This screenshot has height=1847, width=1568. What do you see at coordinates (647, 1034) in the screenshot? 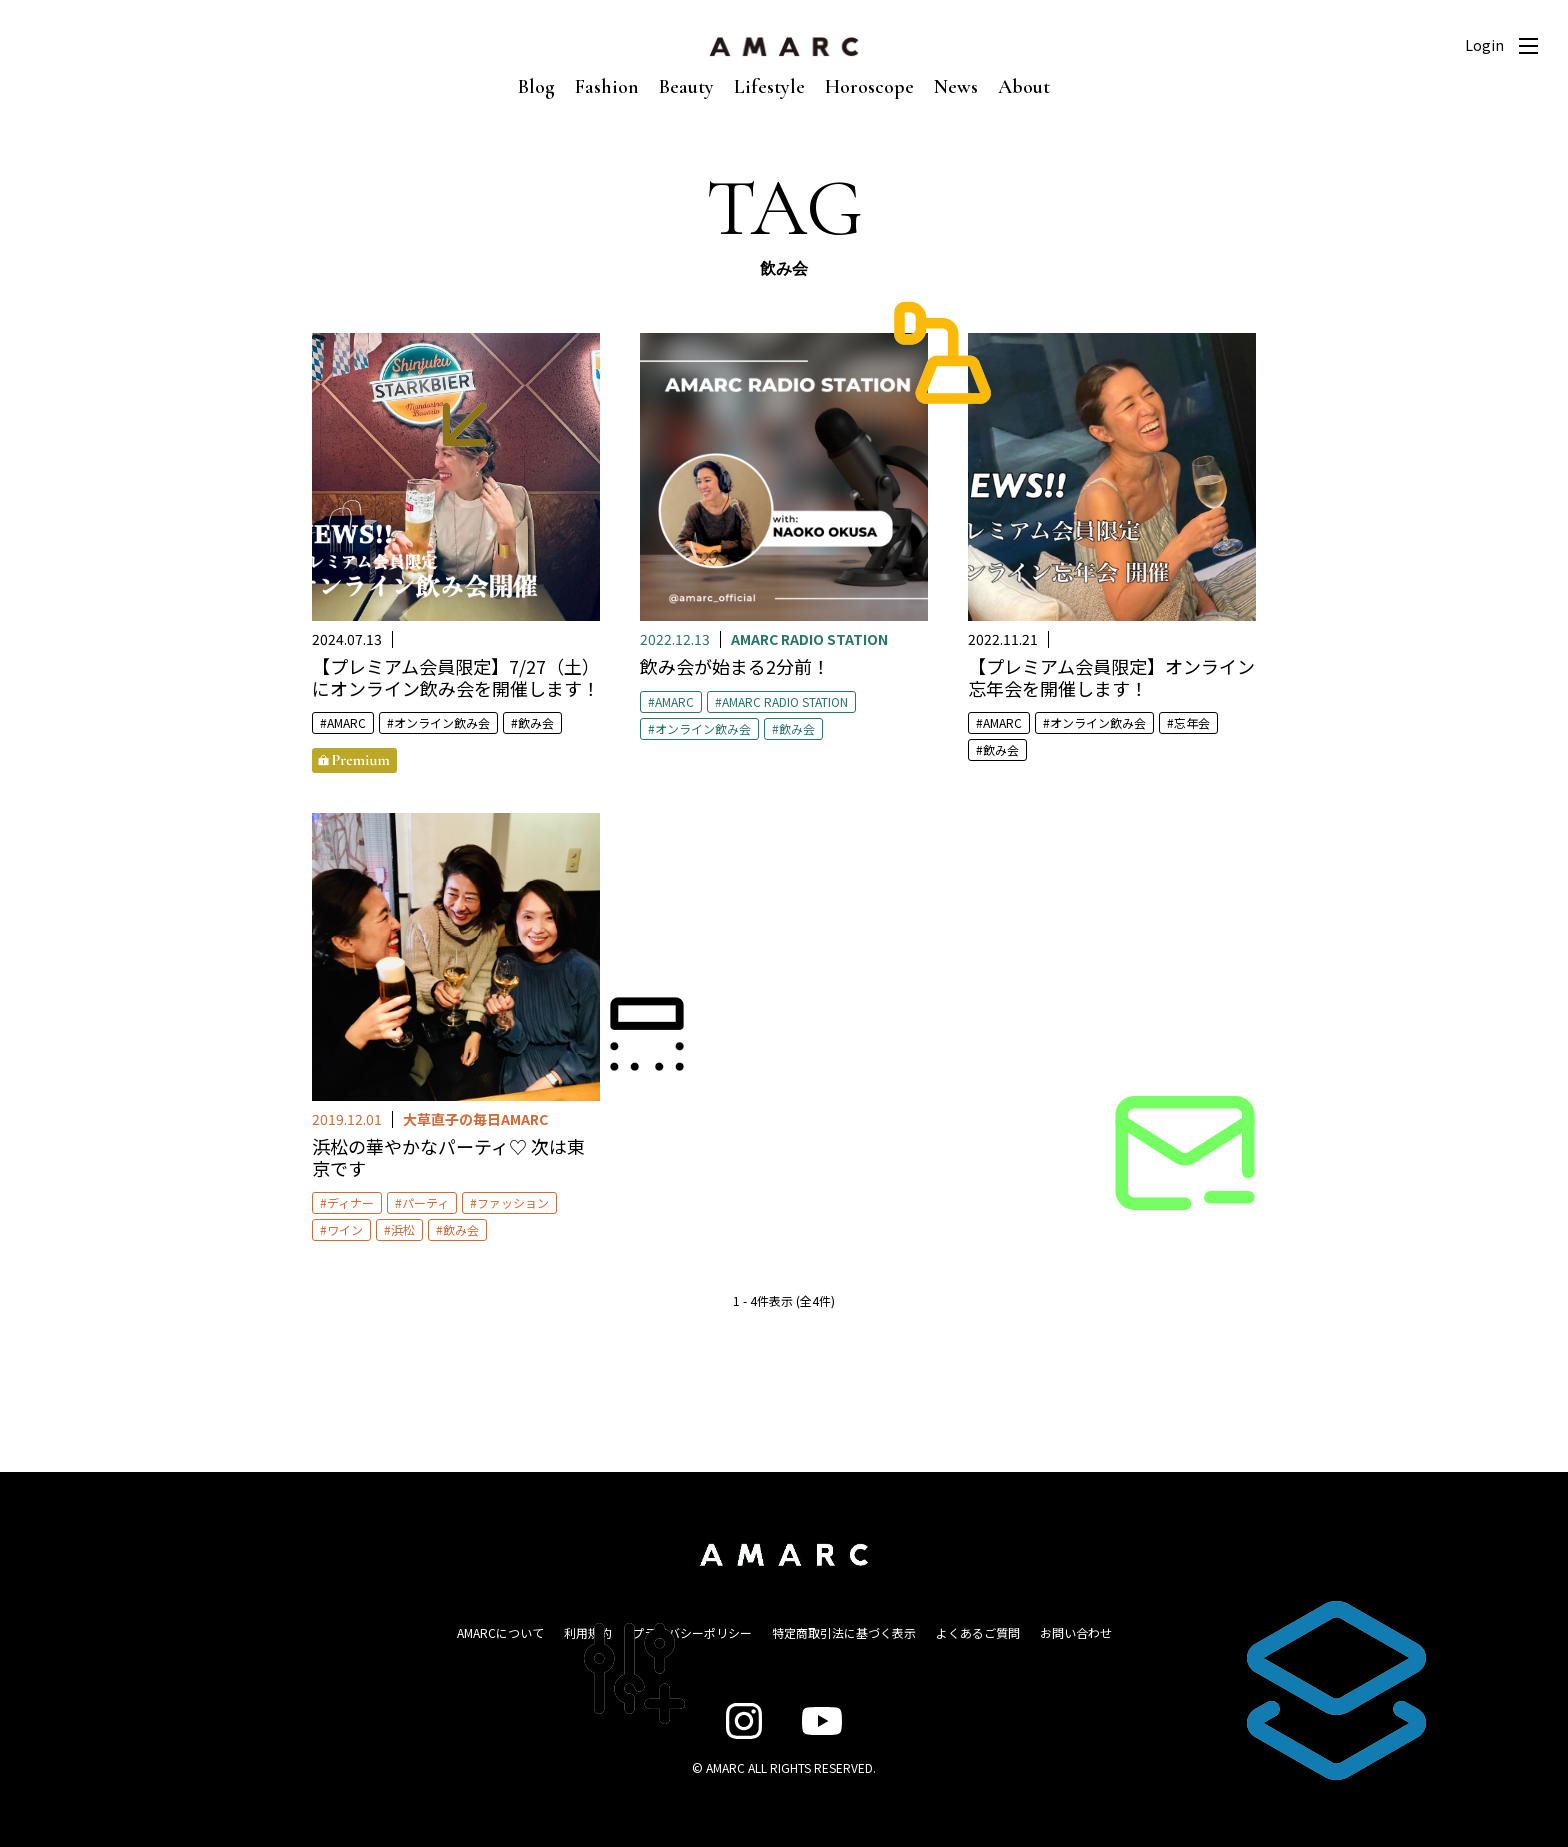
I see `align content to top of container` at bounding box center [647, 1034].